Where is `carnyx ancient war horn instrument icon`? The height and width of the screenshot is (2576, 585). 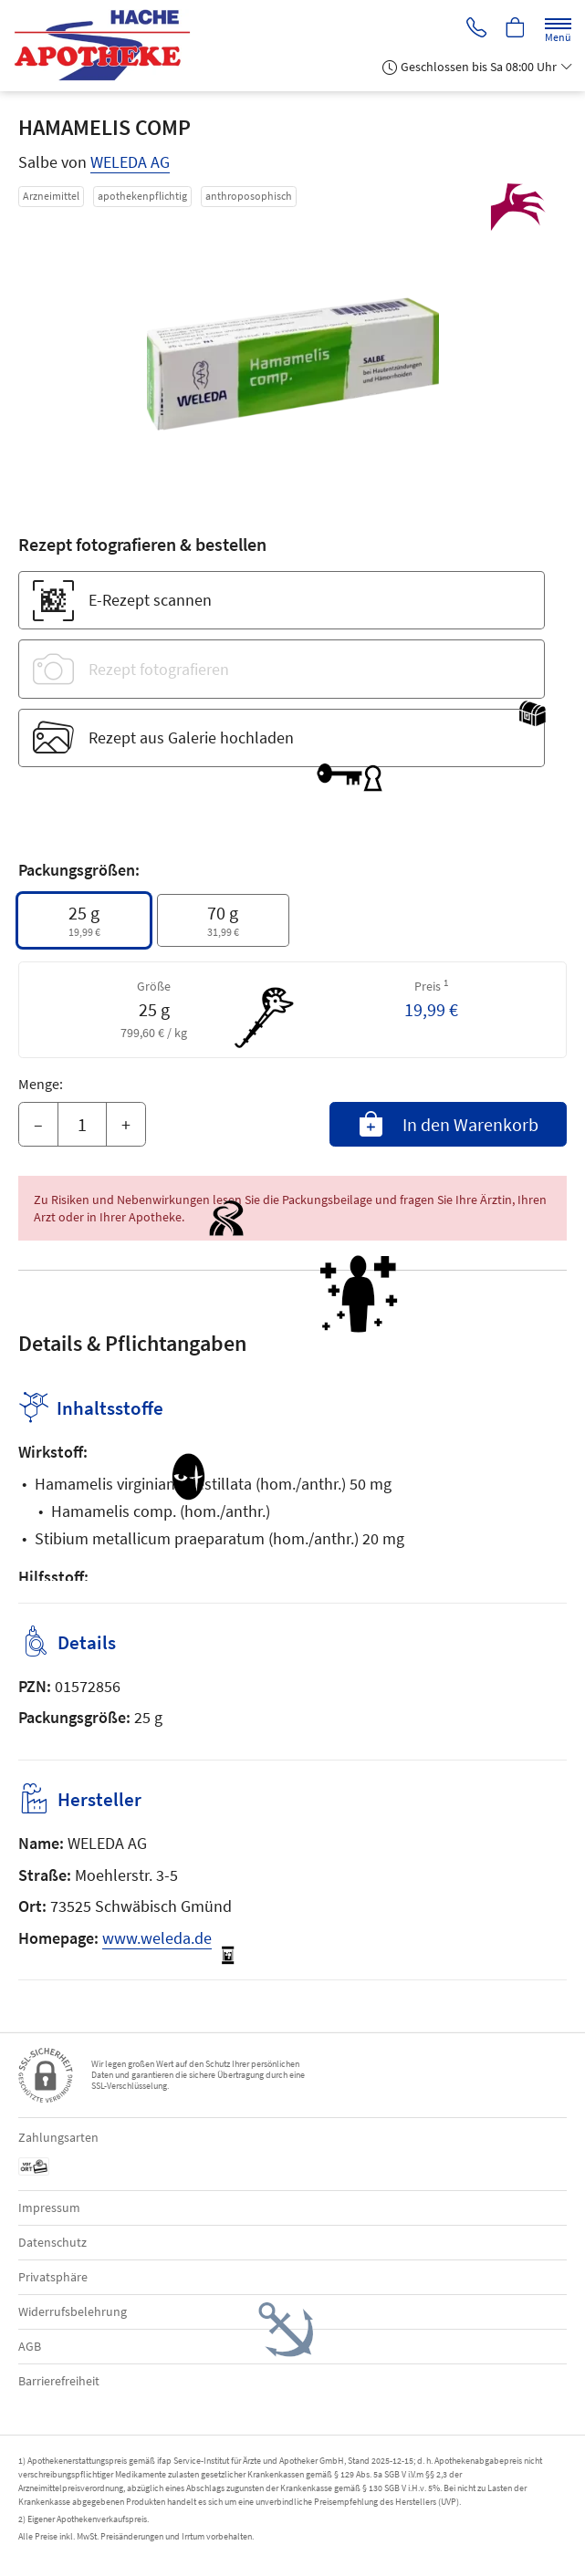 carnyx ancient war horn instrument icon is located at coordinates (262, 1017).